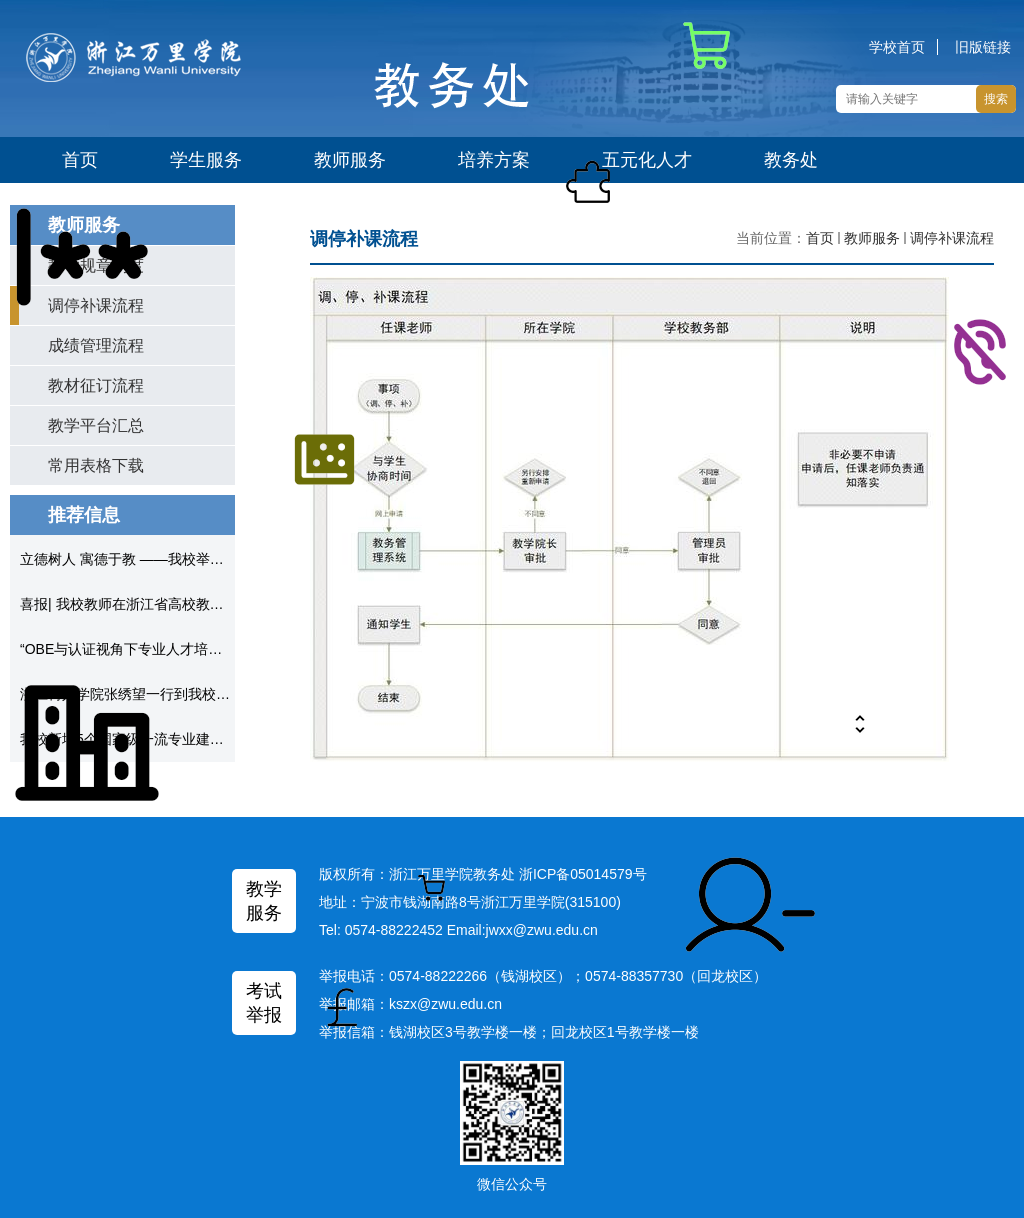  I want to click on mute or disable audio listening, so click(980, 352).